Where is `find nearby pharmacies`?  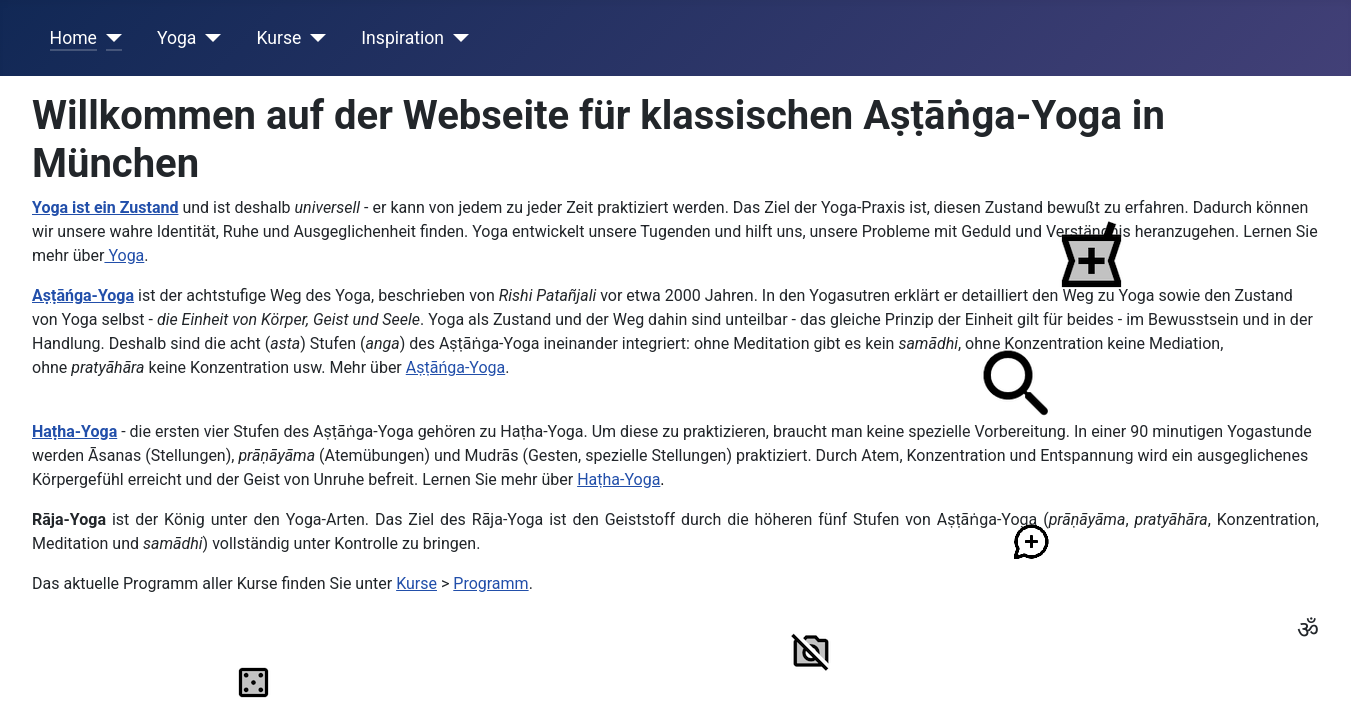 find nearby pharmacies is located at coordinates (1091, 257).